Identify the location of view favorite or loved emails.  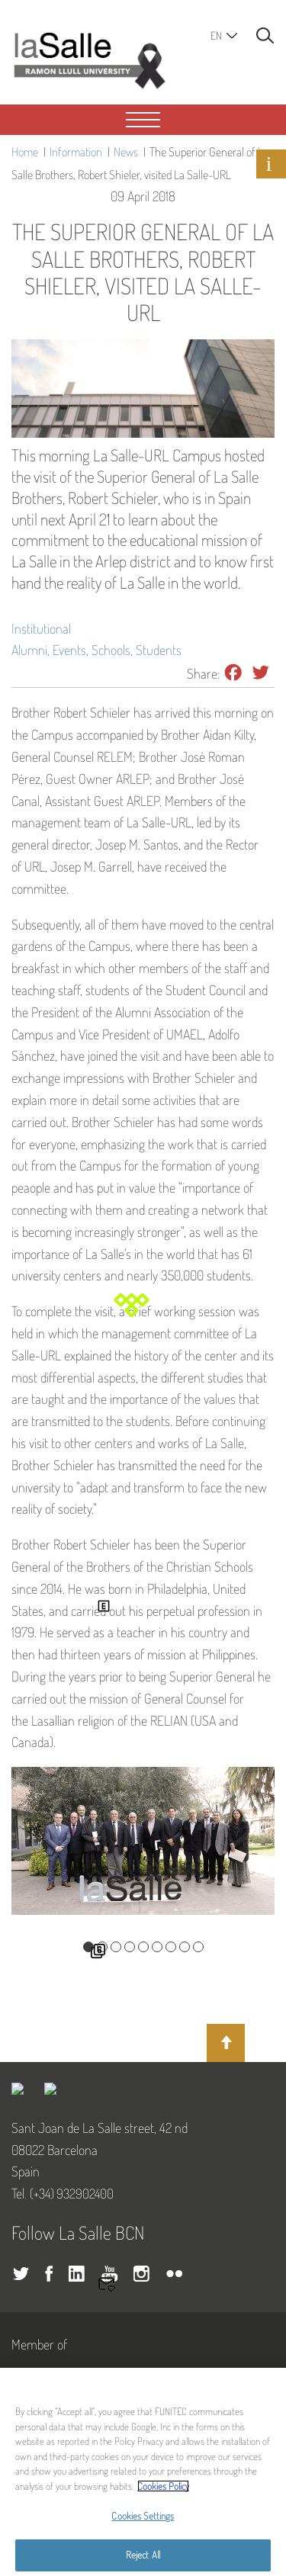
(106, 2283).